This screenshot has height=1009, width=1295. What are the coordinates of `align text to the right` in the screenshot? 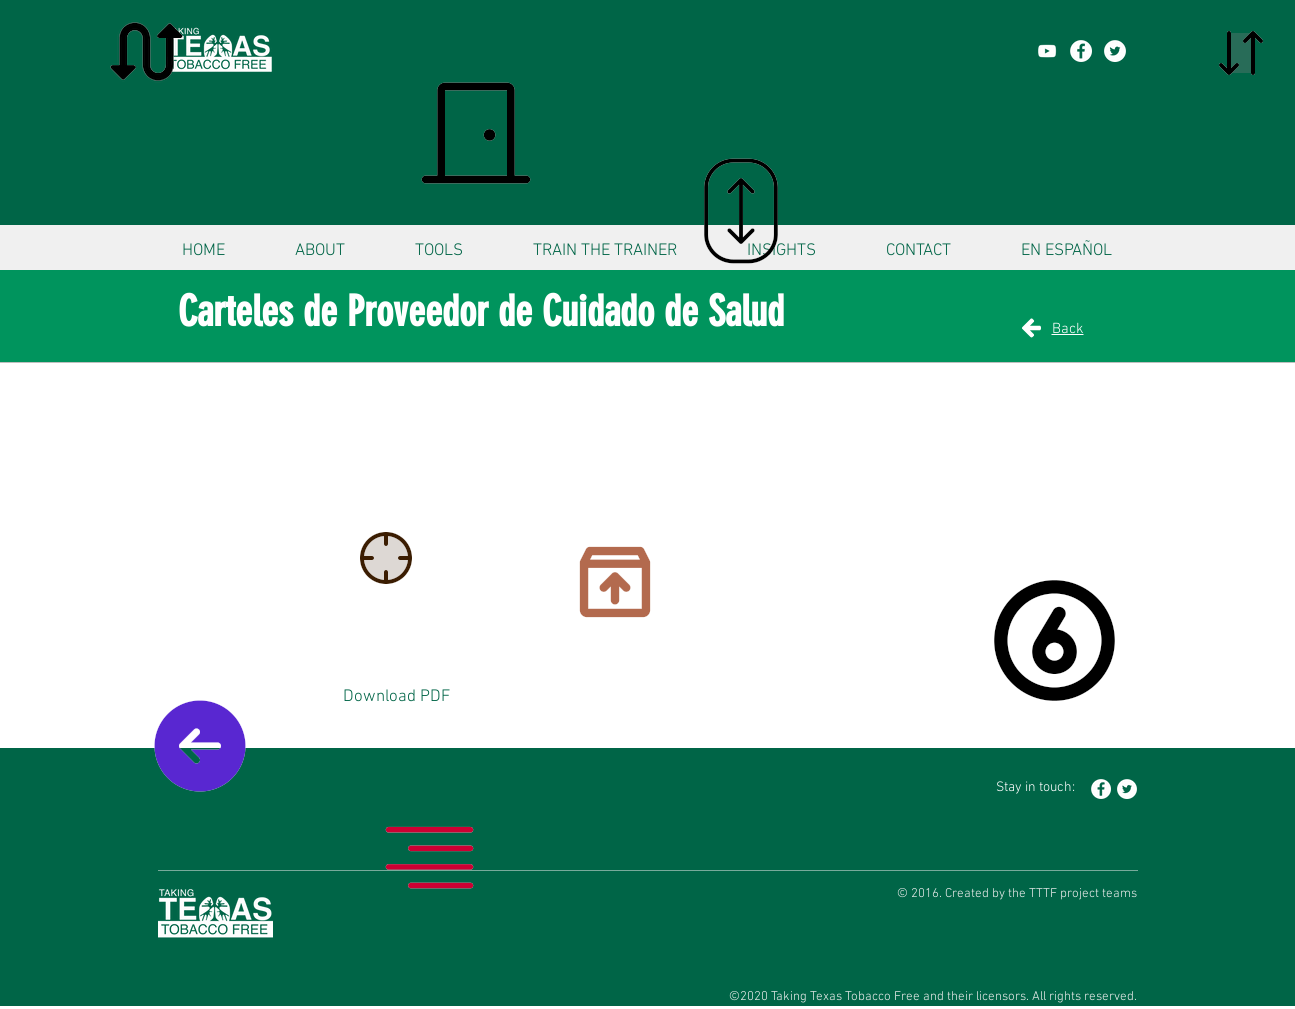 It's located at (429, 859).